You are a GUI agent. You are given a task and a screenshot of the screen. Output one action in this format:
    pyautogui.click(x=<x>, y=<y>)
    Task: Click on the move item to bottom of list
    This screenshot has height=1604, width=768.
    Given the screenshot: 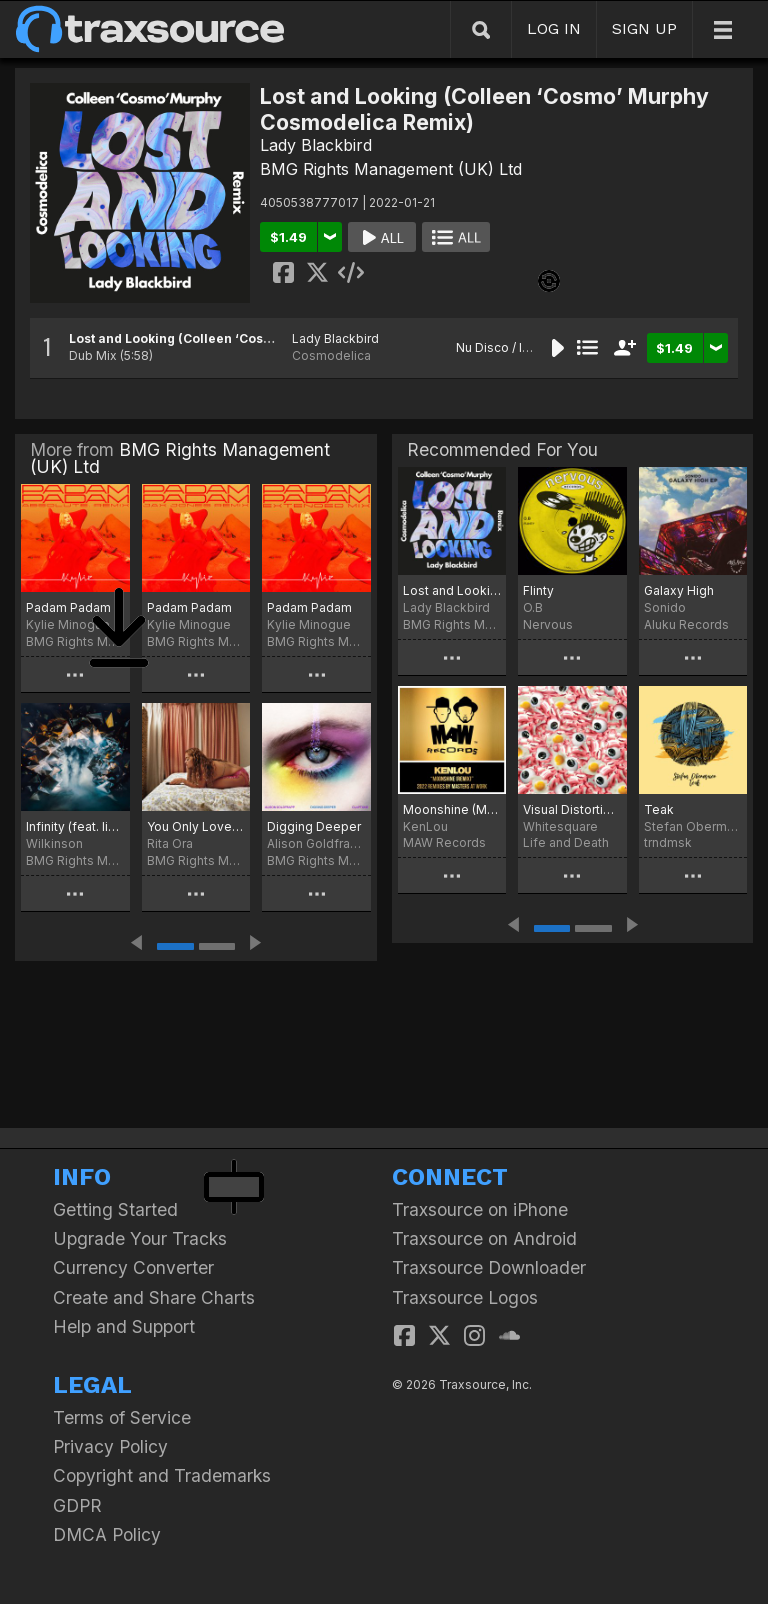 What is the action you would take?
    pyautogui.click(x=119, y=629)
    